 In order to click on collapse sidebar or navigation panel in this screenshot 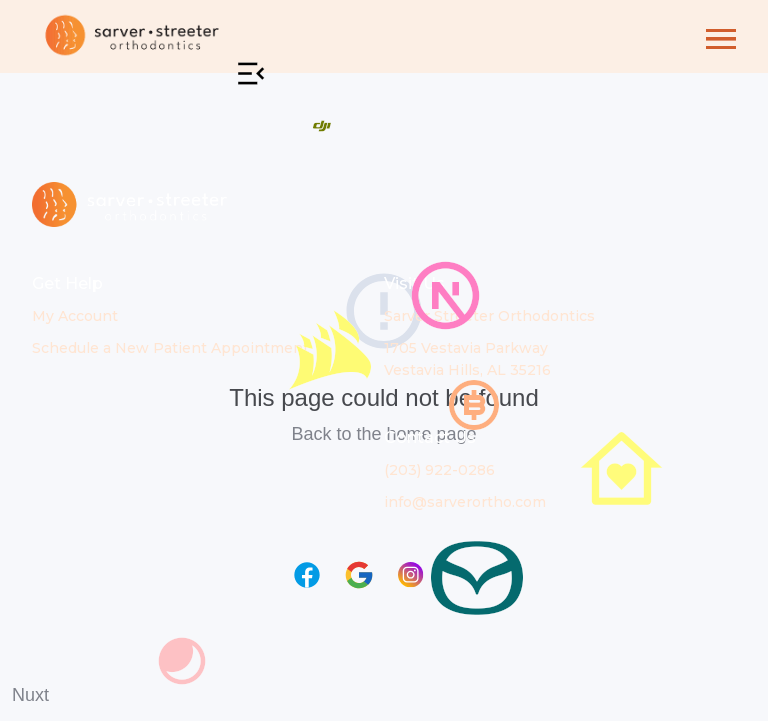, I will do `click(250, 73)`.